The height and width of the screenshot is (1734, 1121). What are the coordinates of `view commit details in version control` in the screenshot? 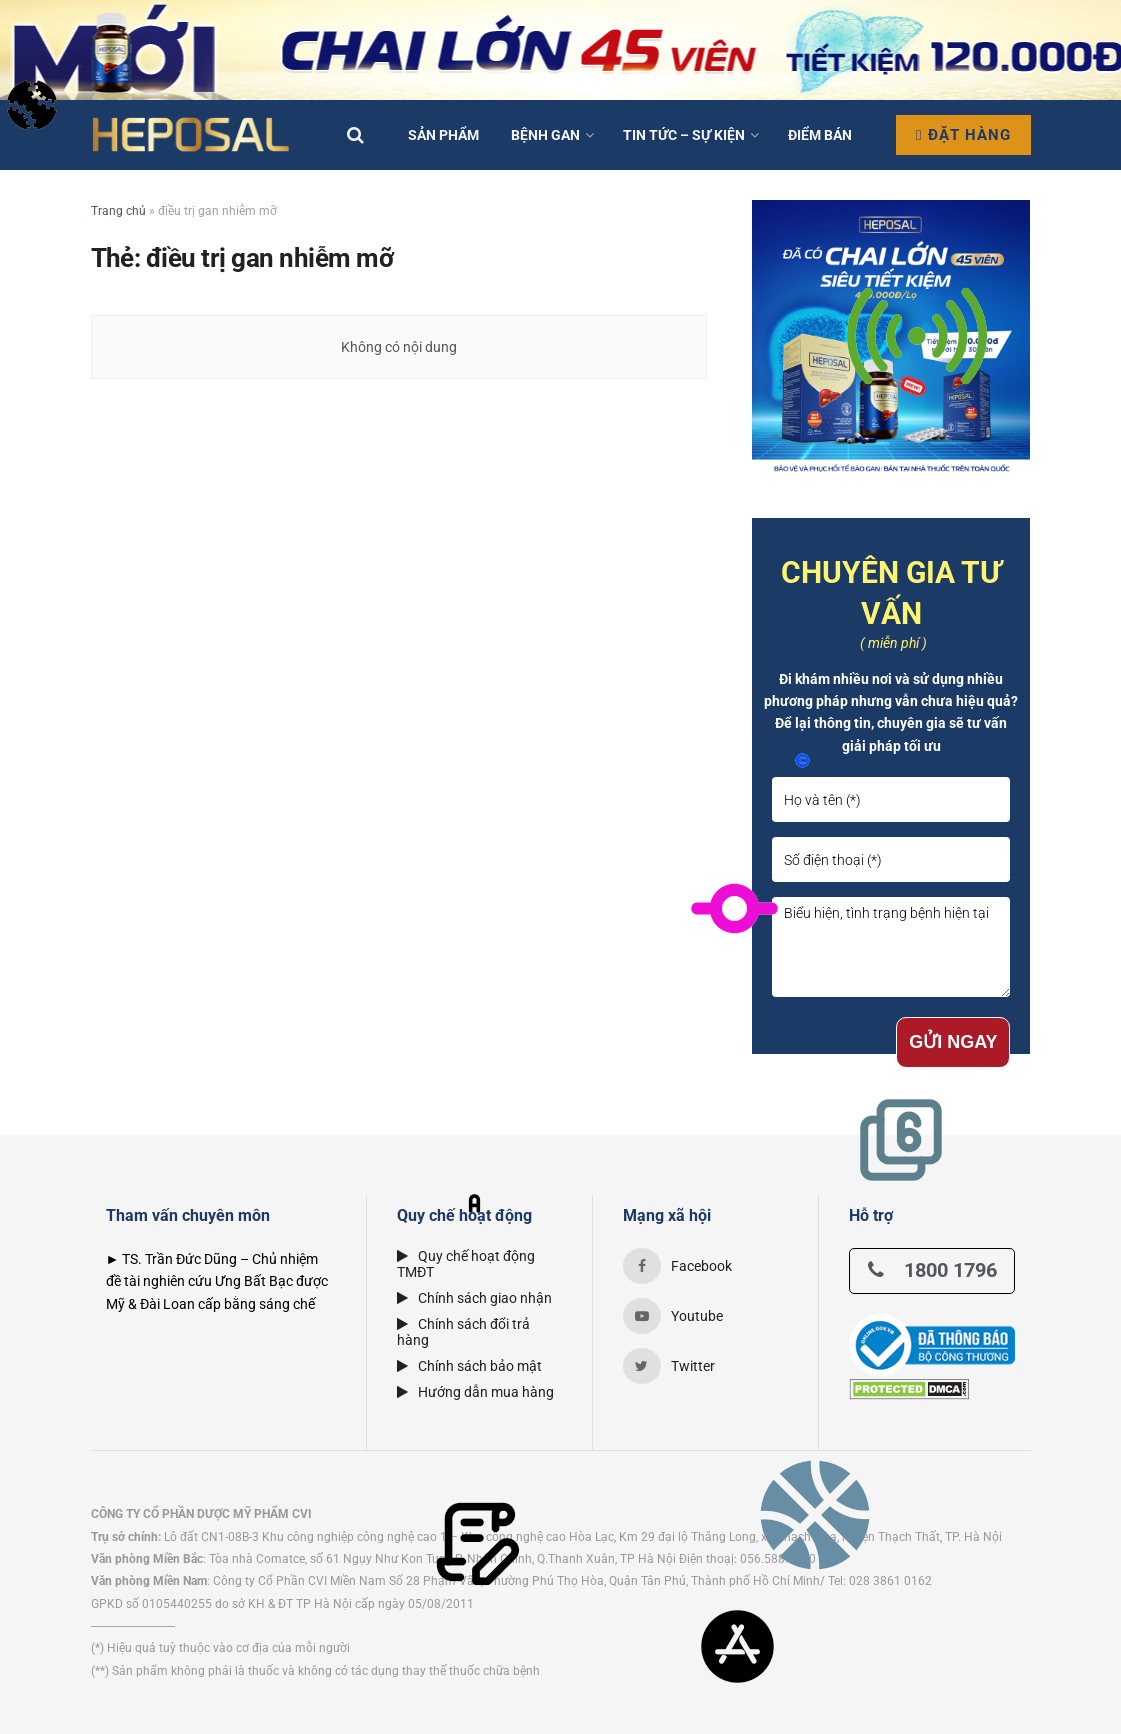 It's located at (734, 908).